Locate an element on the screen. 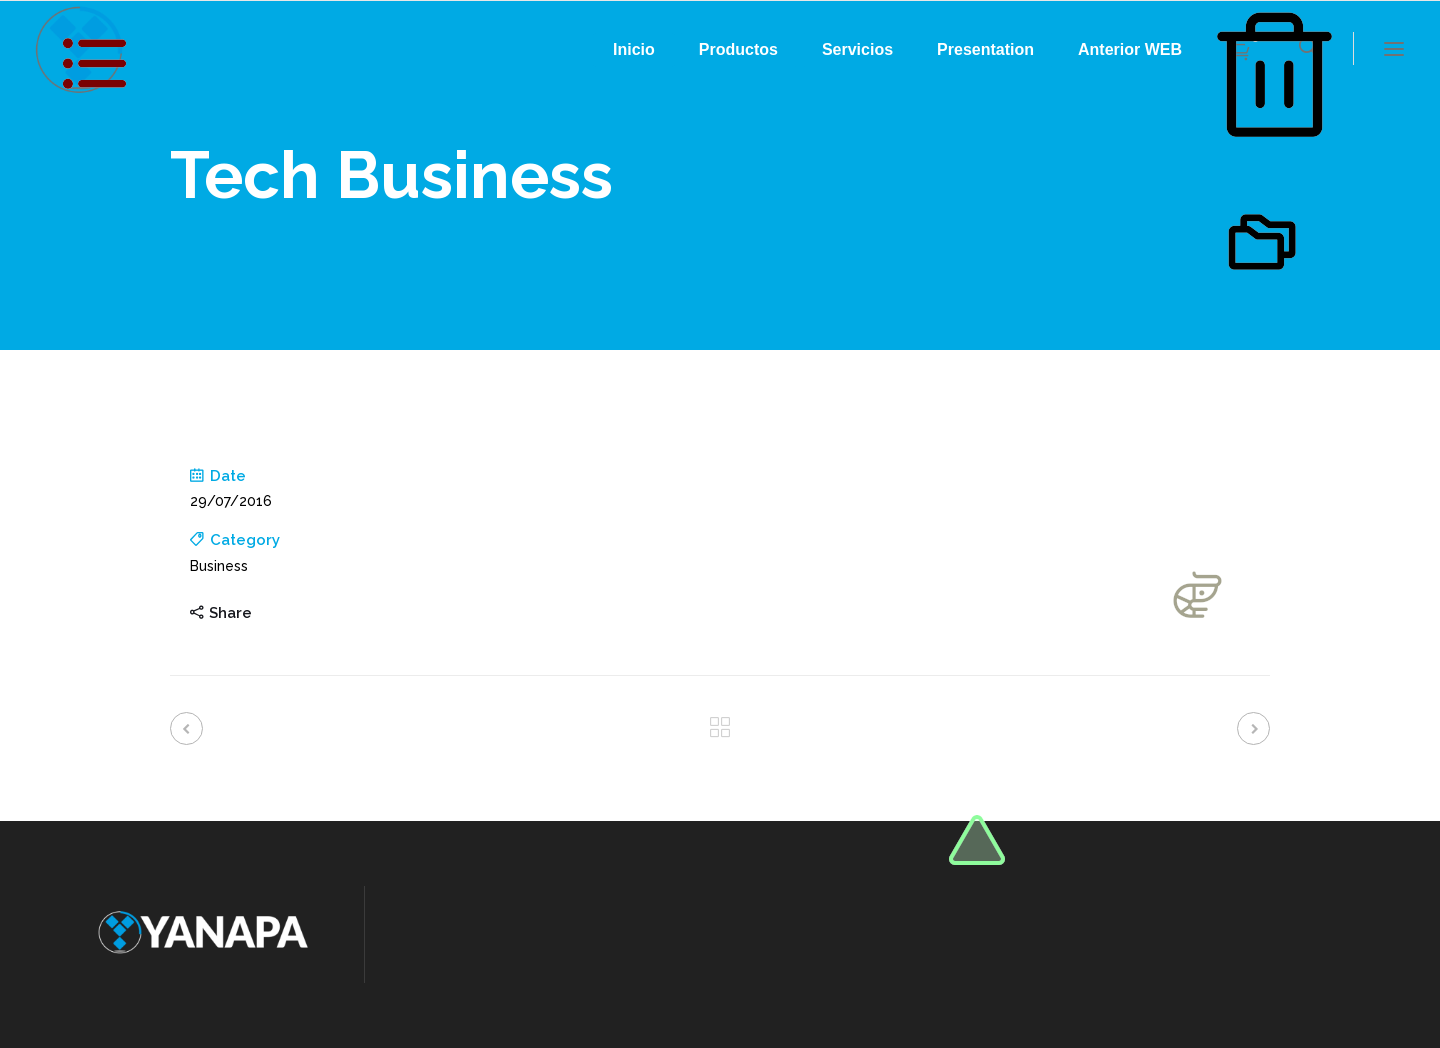  delete this item is located at coordinates (1274, 79).